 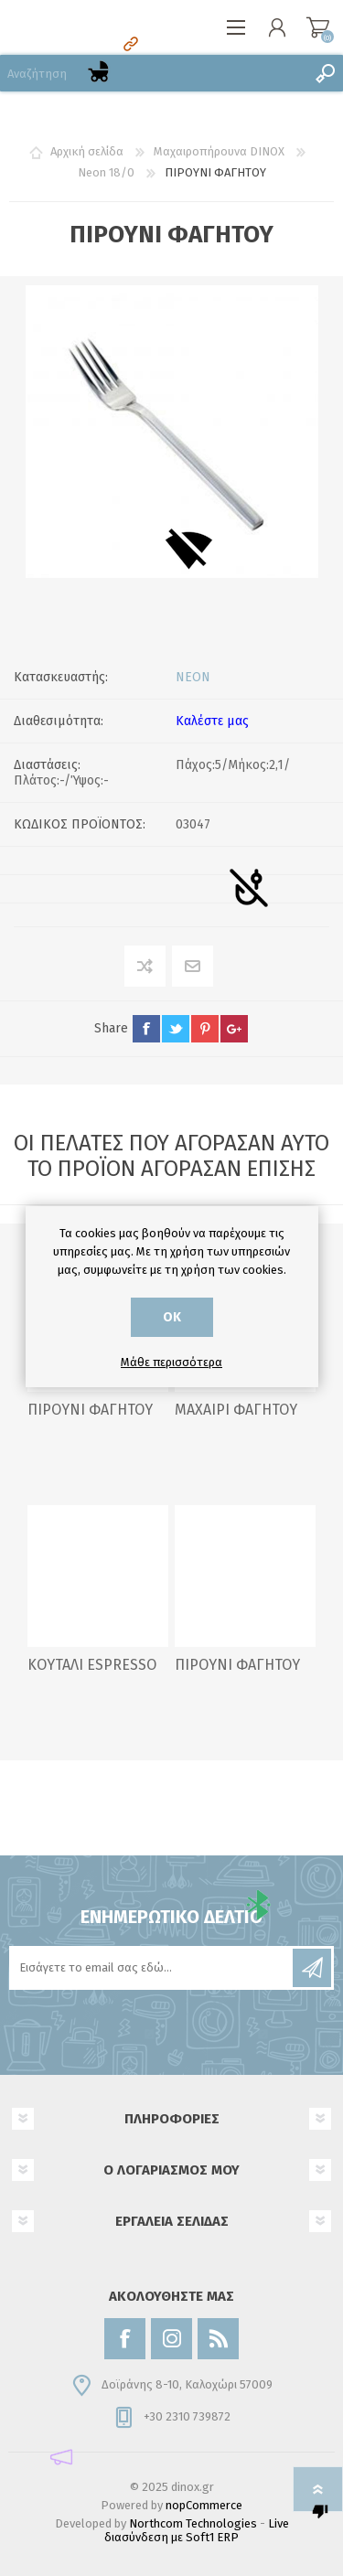 What do you see at coordinates (131, 44) in the screenshot?
I see `copy or share a link` at bounding box center [131, 44].